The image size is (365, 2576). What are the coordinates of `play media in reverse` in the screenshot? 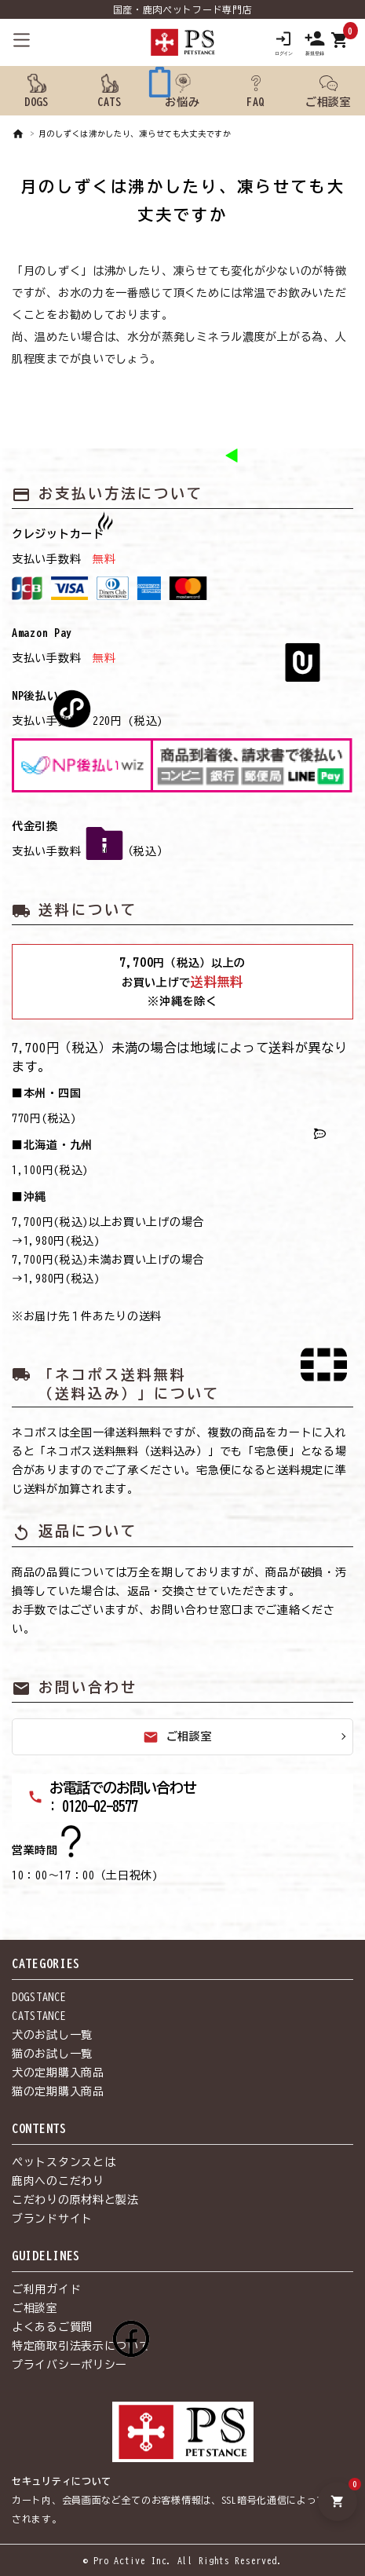 It's located at (232, 456).